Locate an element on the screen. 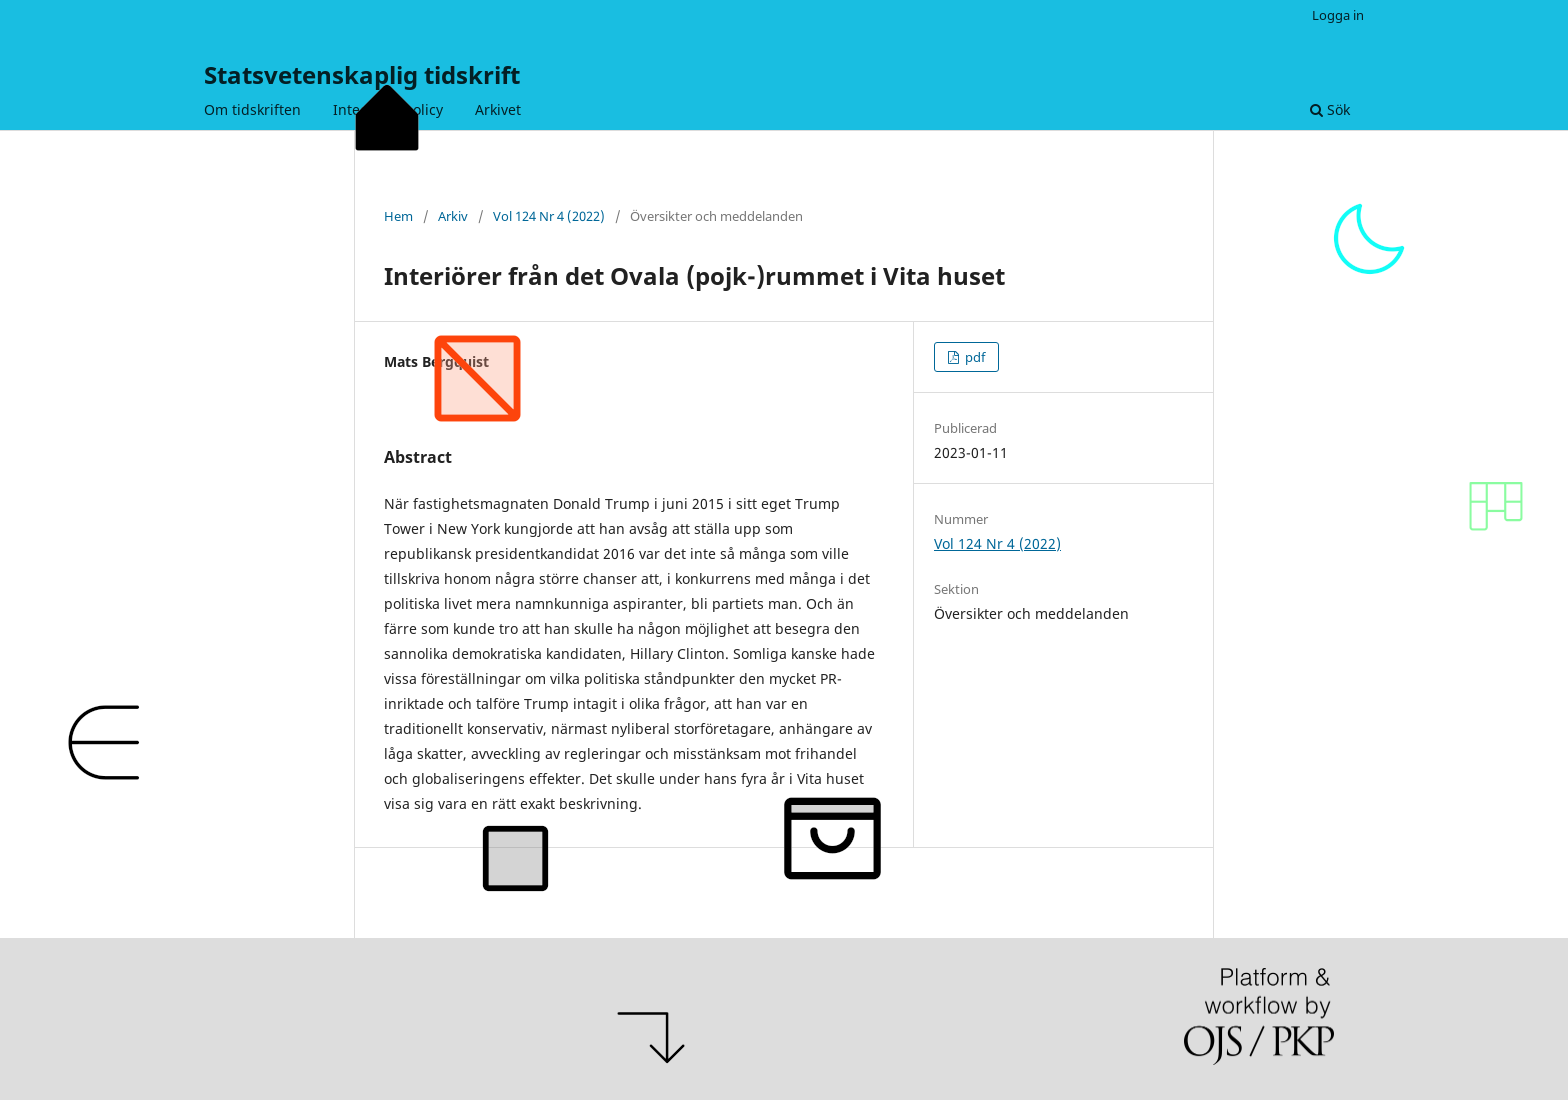 The image size is (1568, 1100). indicates set membership in mathematical notation is located at coordinates (105, 742).